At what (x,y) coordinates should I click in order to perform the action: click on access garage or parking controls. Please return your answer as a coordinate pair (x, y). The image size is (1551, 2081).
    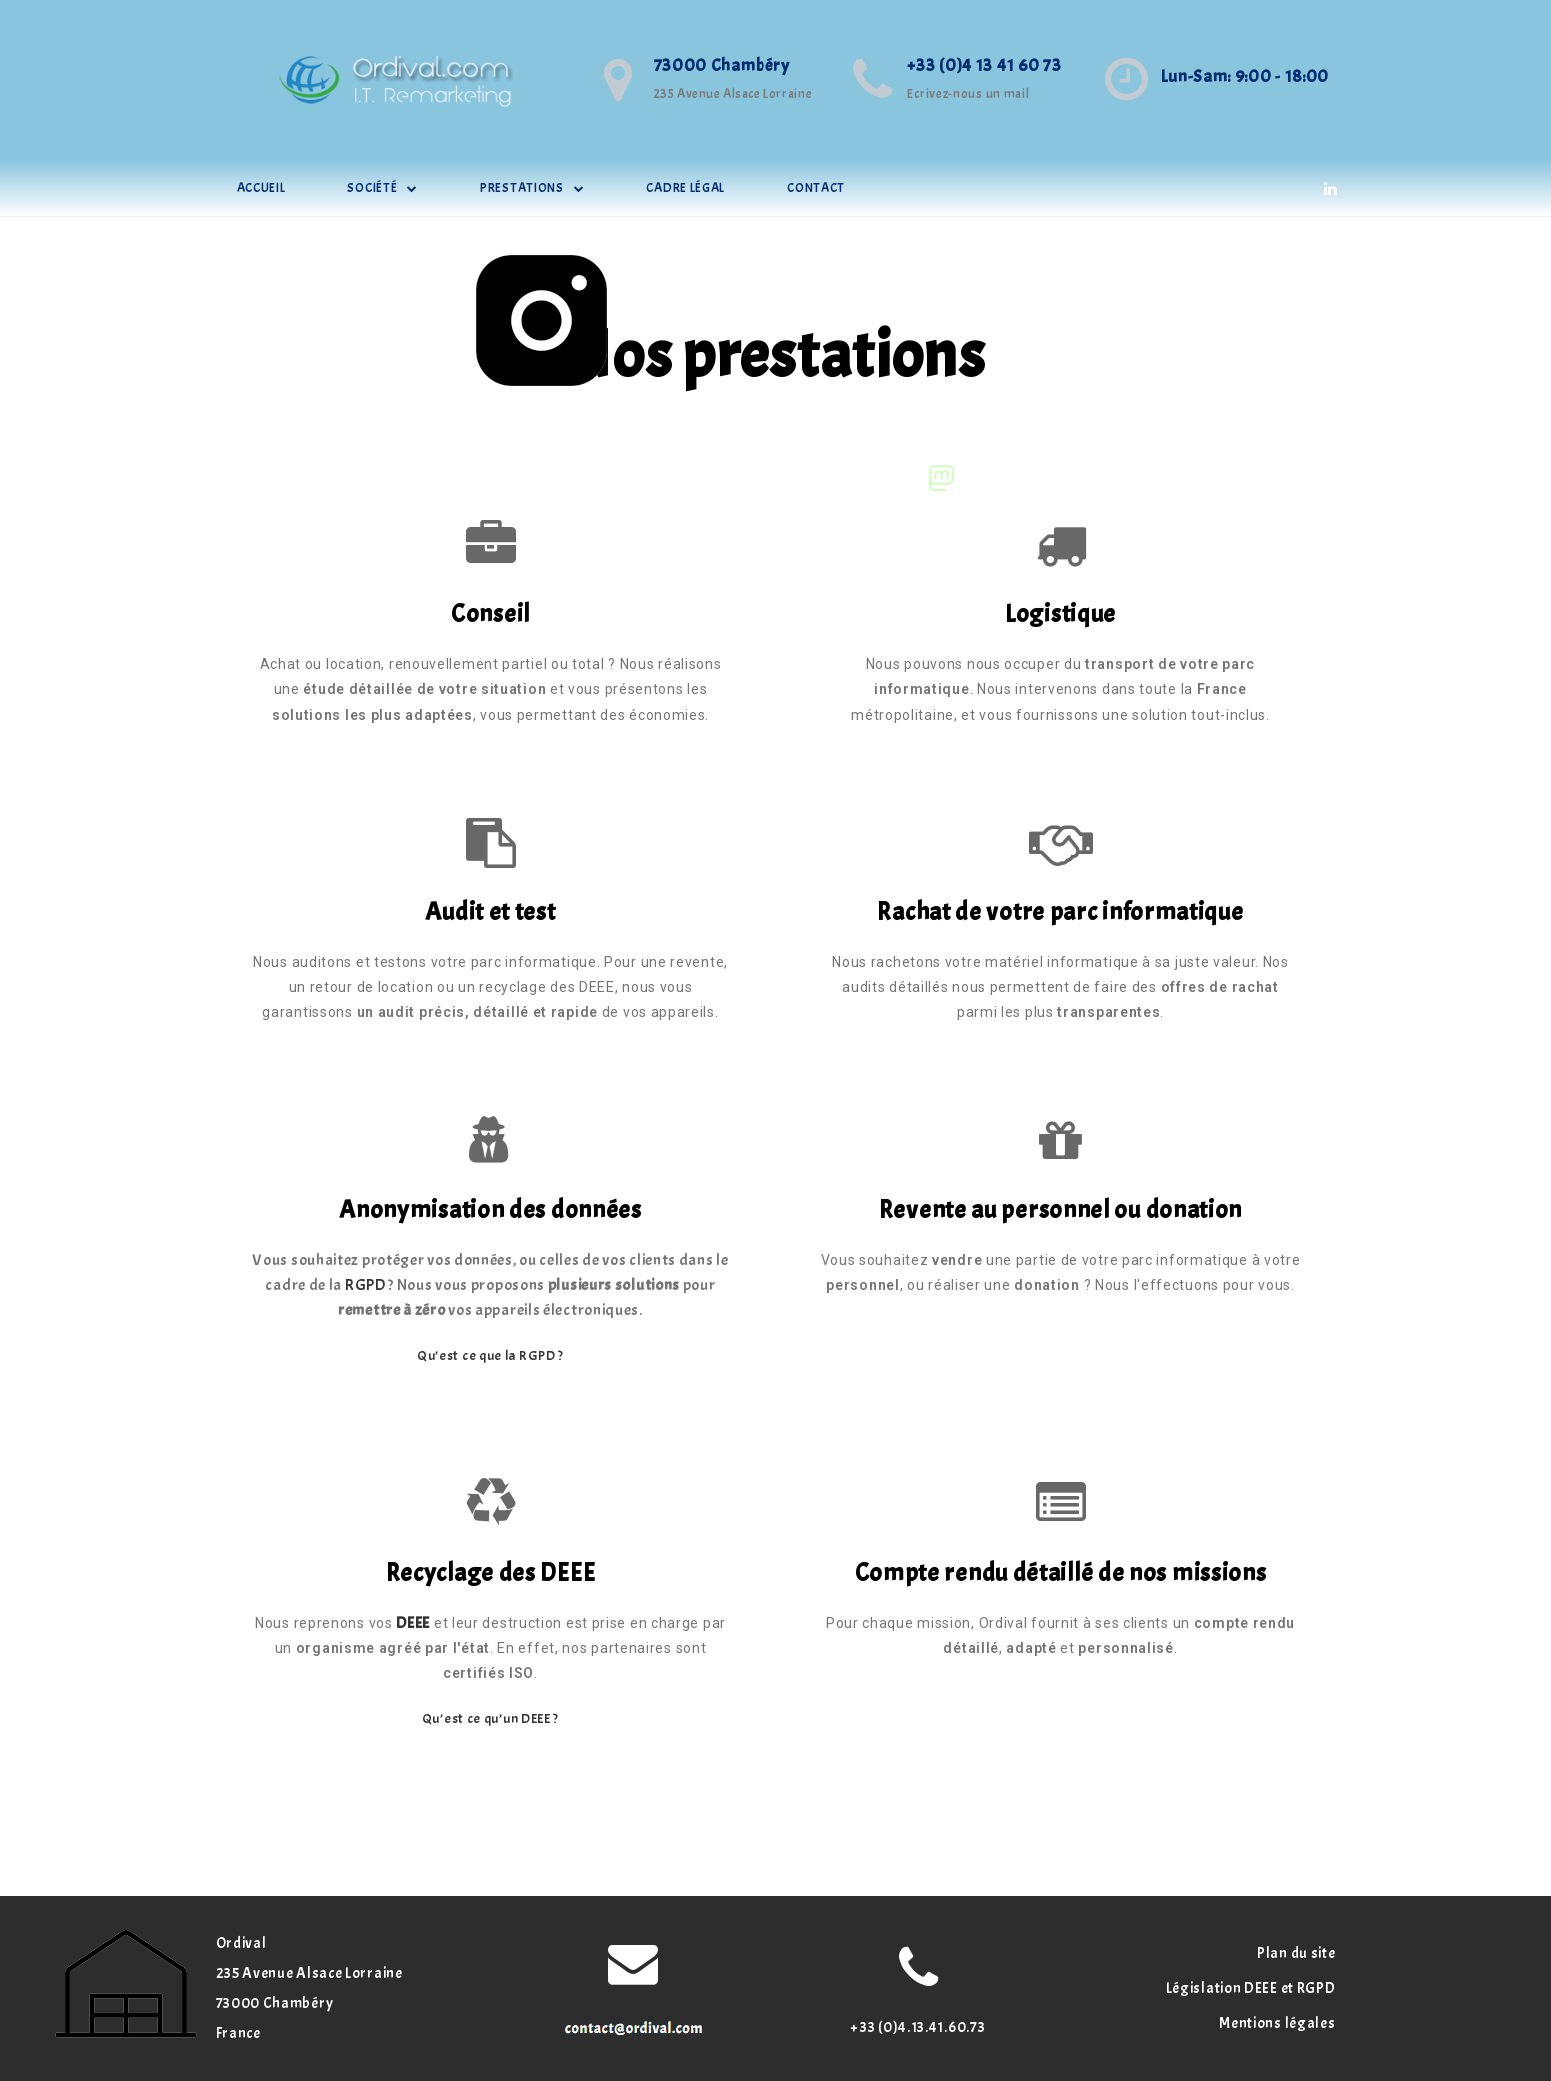
    Looking at the image, I should click on (126, 1991).